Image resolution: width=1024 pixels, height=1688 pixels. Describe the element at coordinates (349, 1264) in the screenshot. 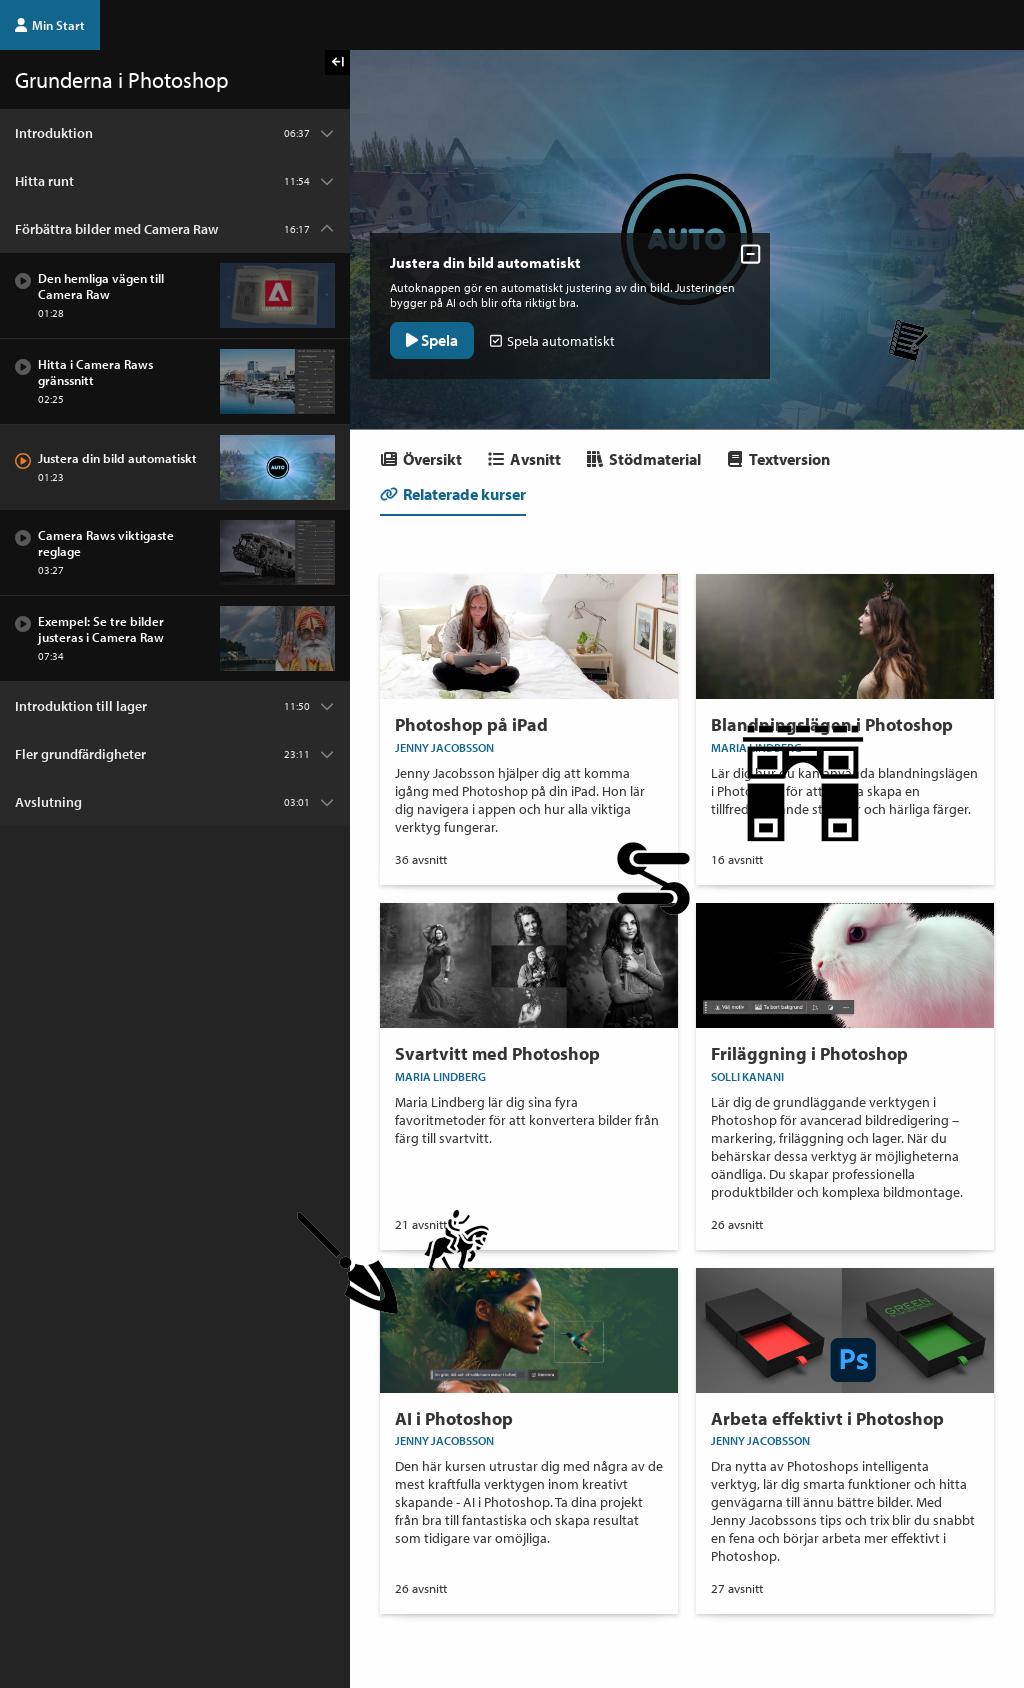

I see `equip arrow ammunition` at that location.